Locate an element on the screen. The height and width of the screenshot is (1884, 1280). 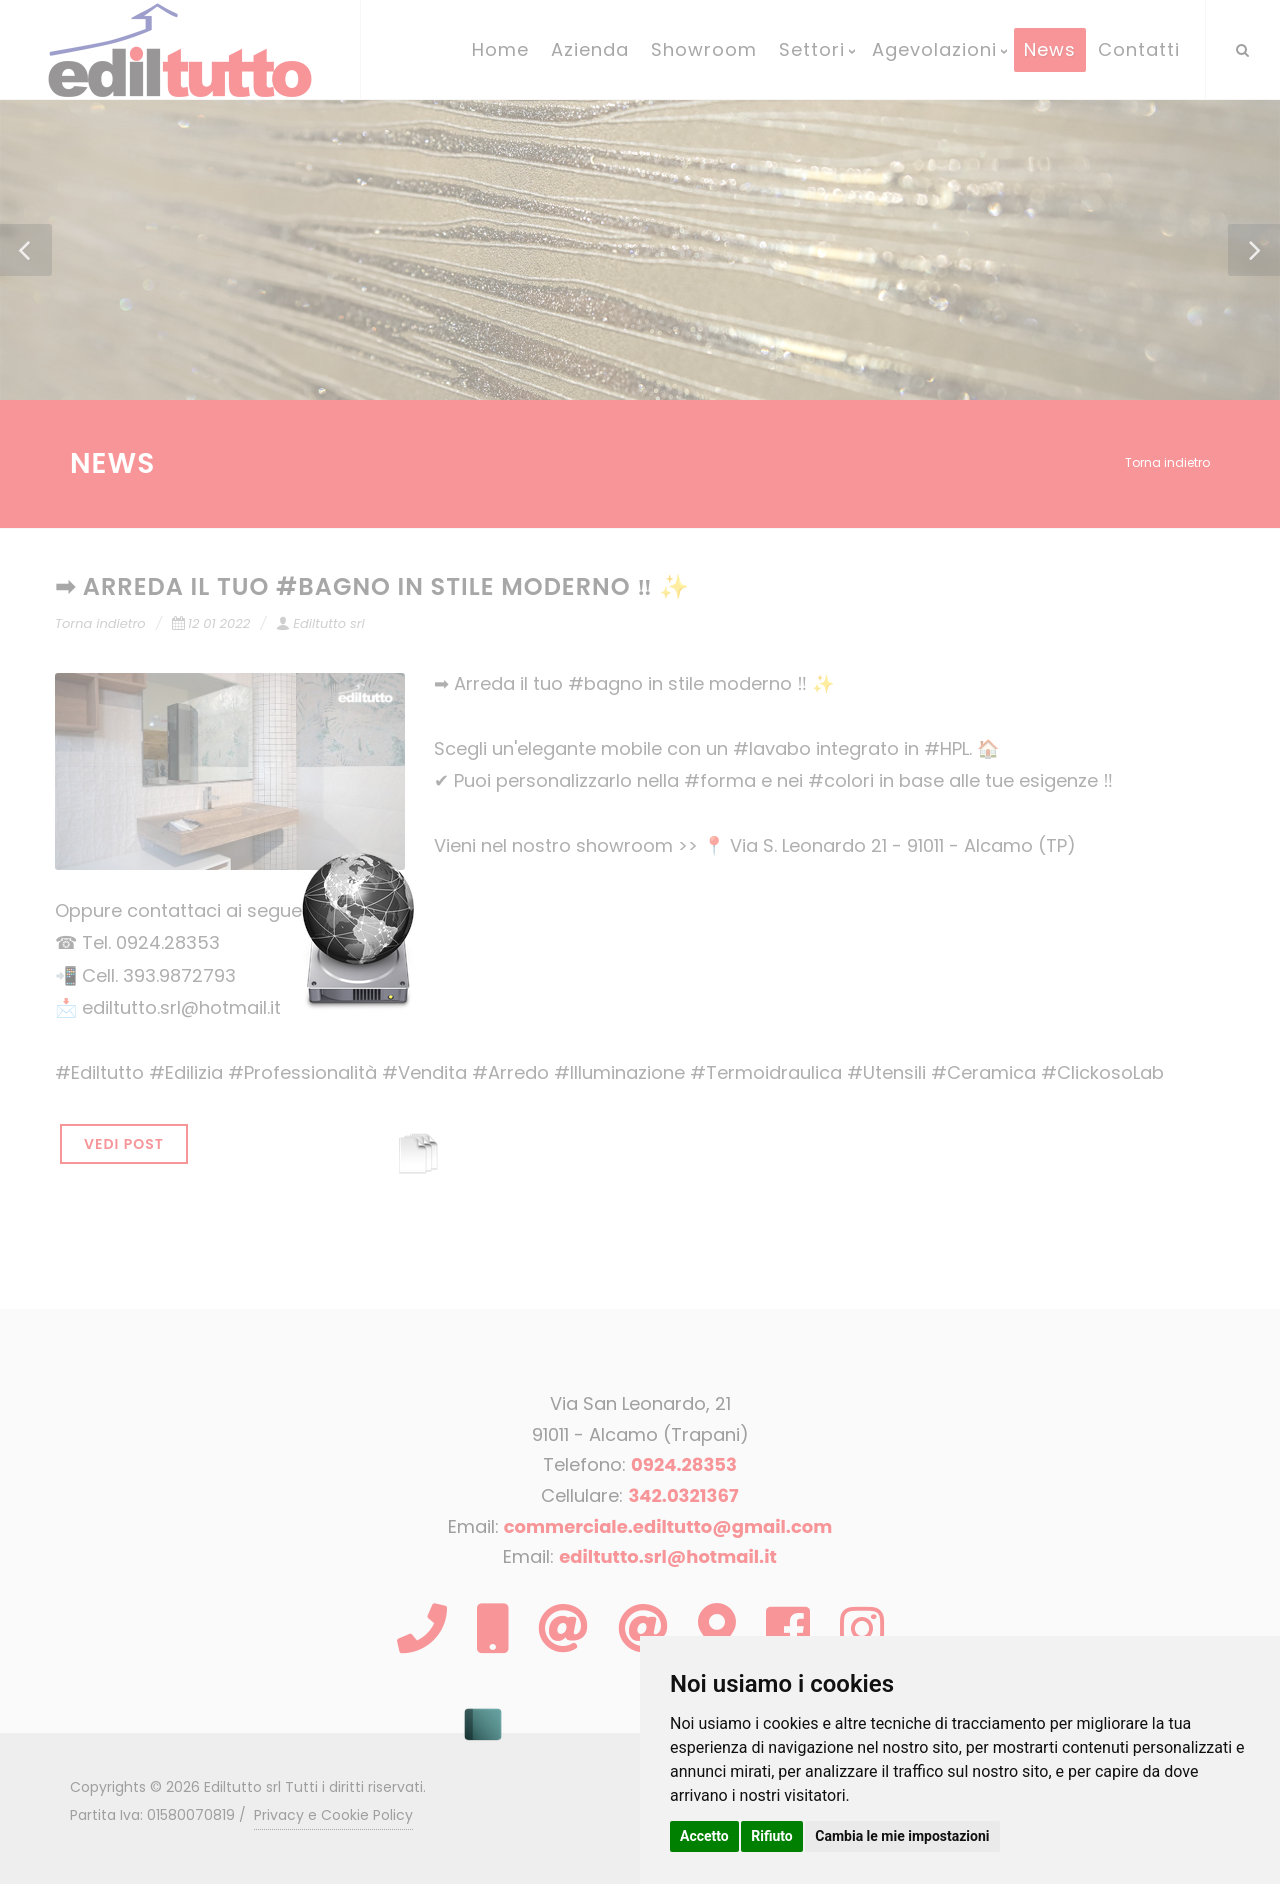
access the desktop folder is located at coordinates (483, 1723).